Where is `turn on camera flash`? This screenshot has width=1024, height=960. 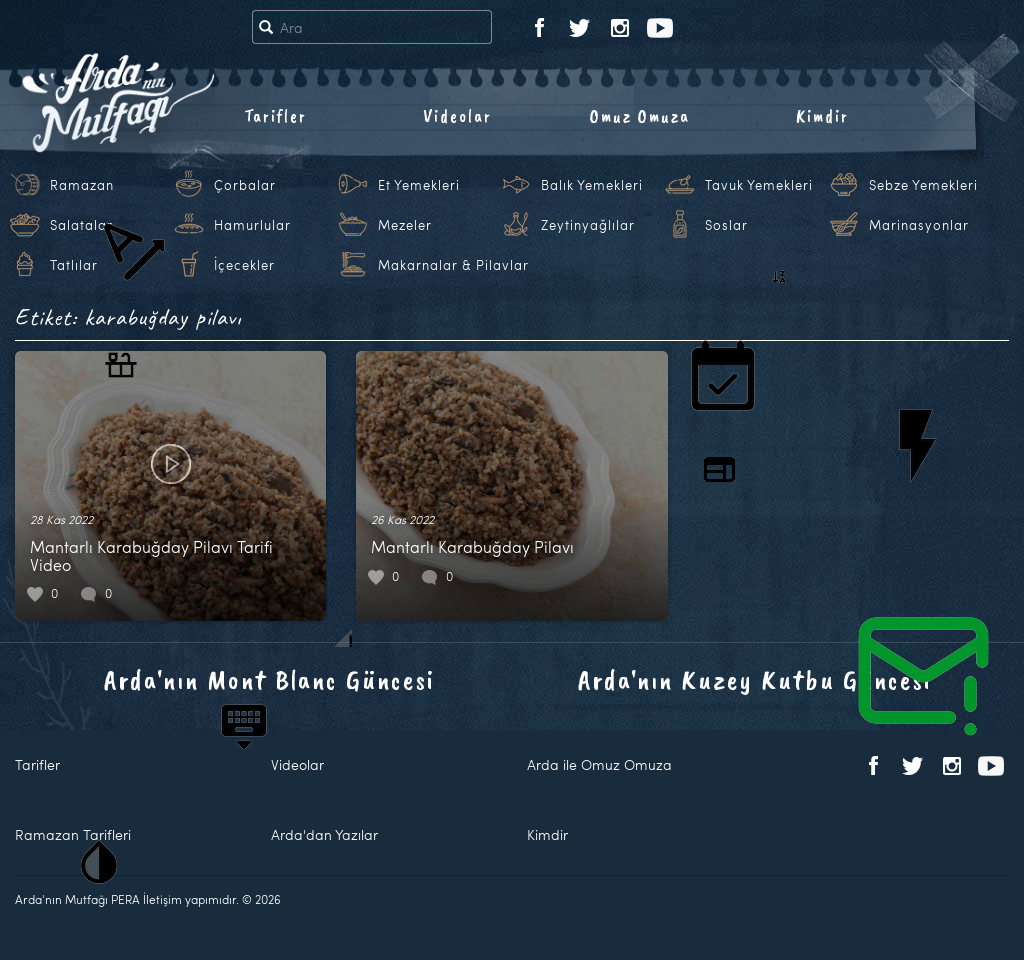 turn on camera flash is located at coordinates (918, 446).